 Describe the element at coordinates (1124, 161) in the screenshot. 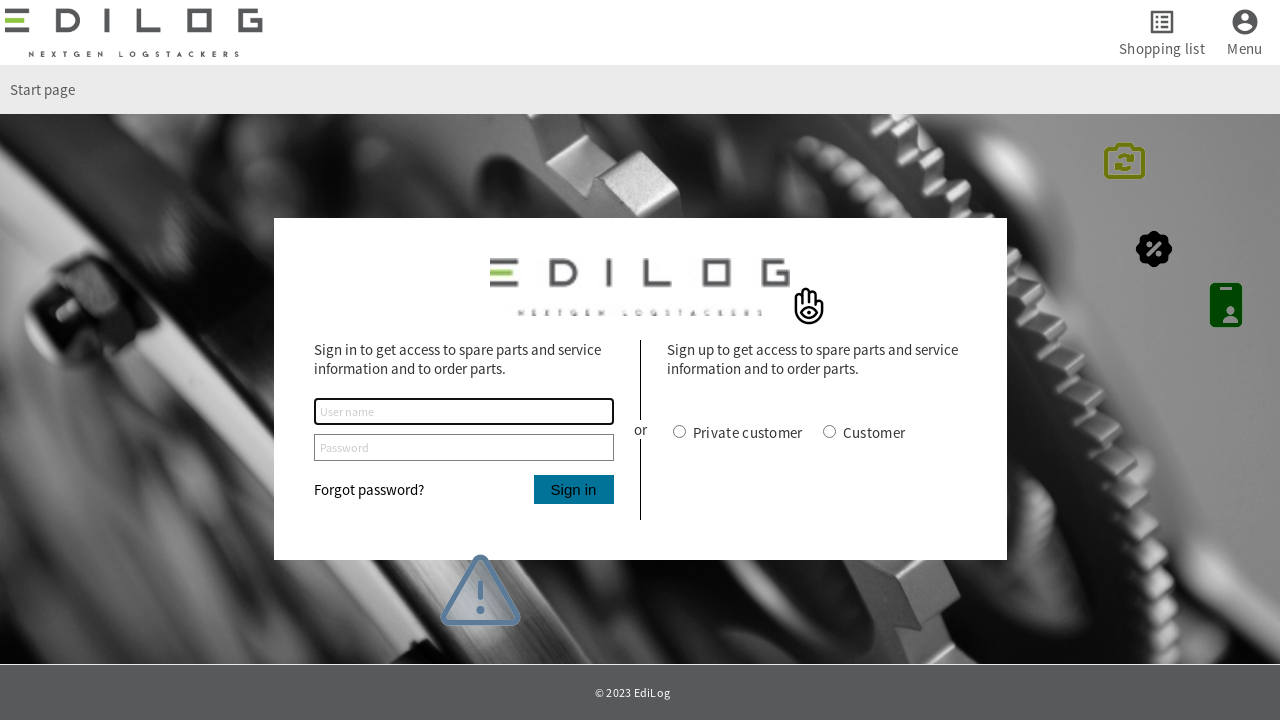

I see `switch between front and rear camera` at that location.